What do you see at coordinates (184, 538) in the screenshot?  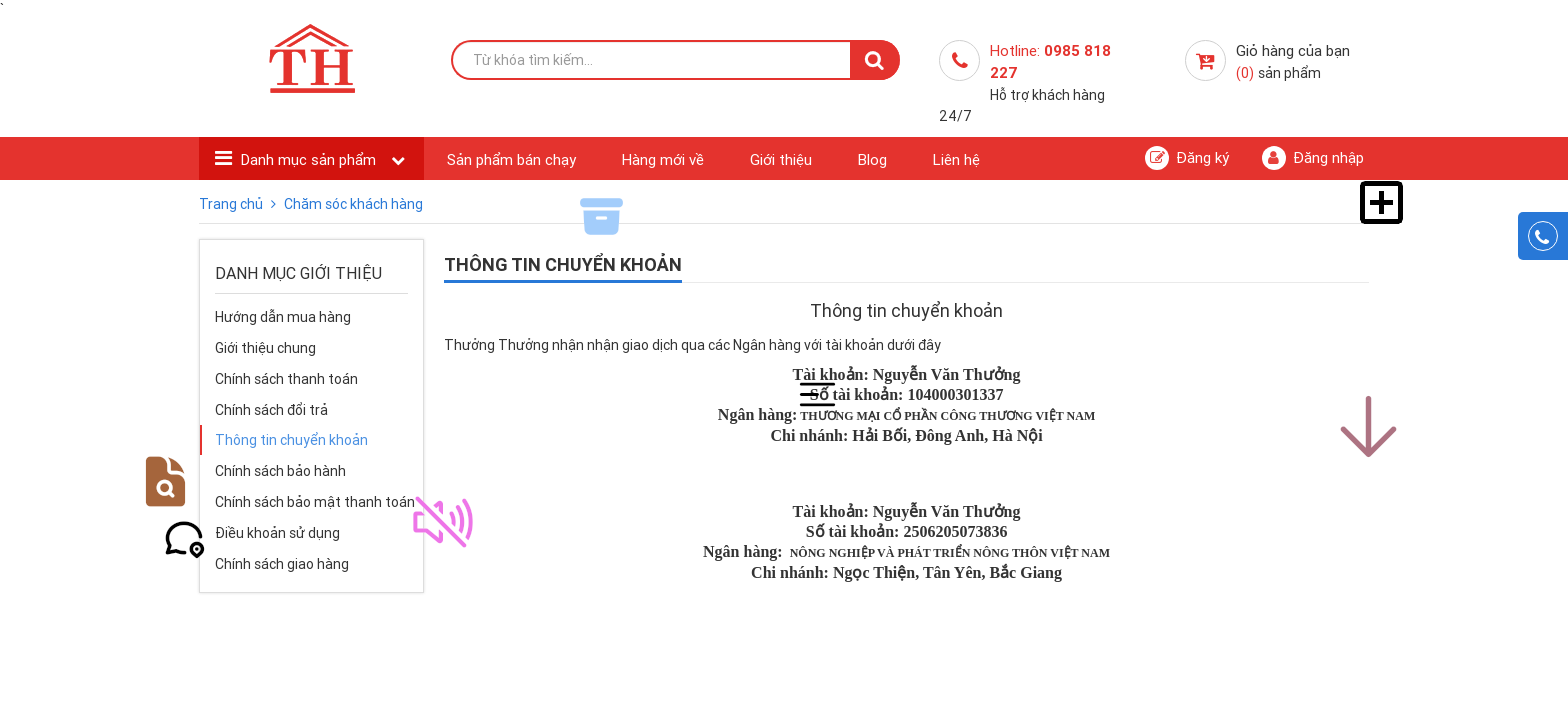 I see `pin a conversation to a location` at bounding box center [184, 538].